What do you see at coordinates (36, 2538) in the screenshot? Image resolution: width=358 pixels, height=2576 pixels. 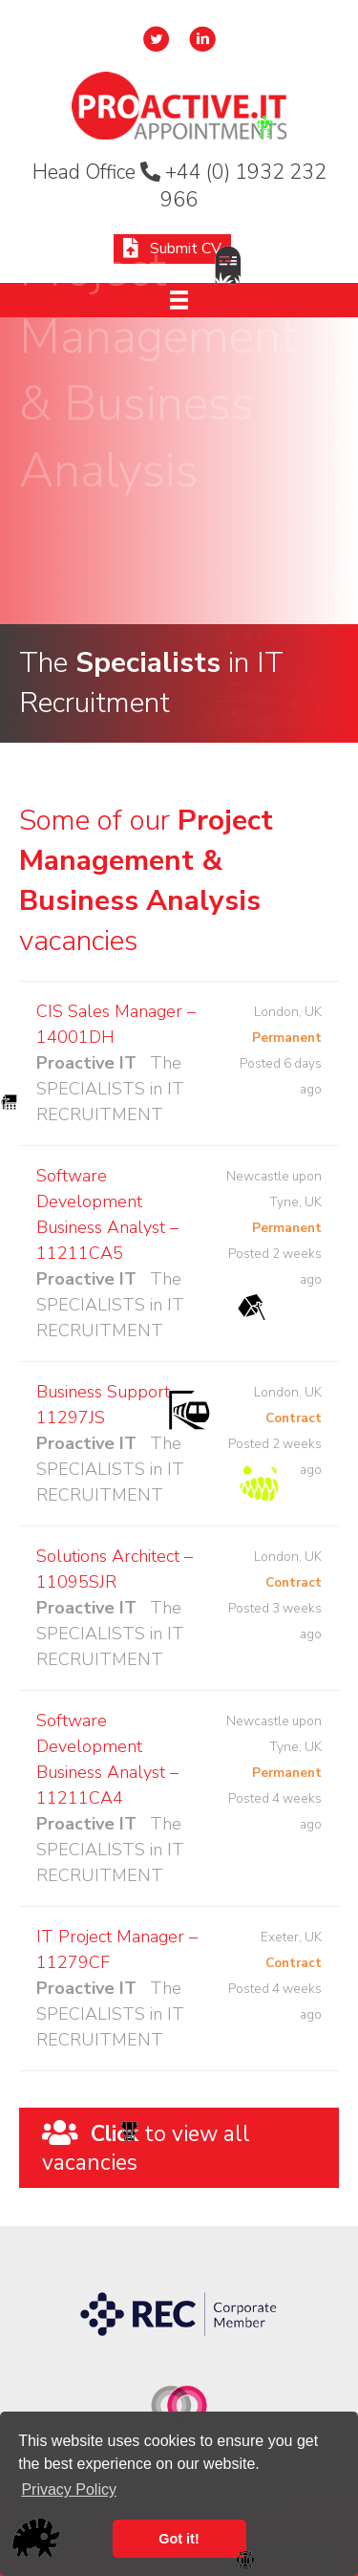 I see `select boar faction or clan emblem` at bounding box center [36, 2538].